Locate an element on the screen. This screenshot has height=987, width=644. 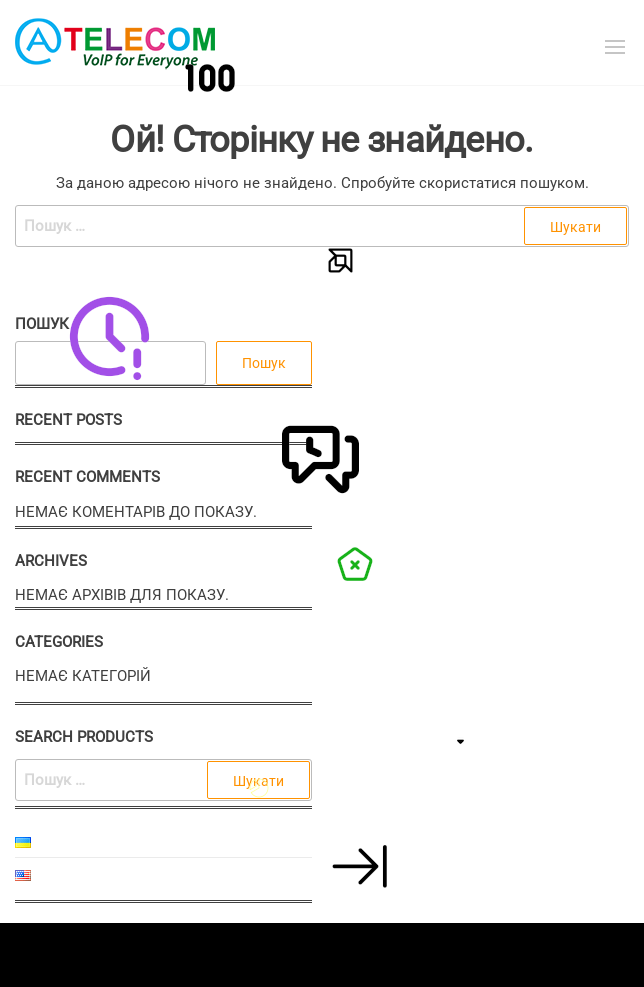
AMD brand logo is located at coordinates (340, 260).